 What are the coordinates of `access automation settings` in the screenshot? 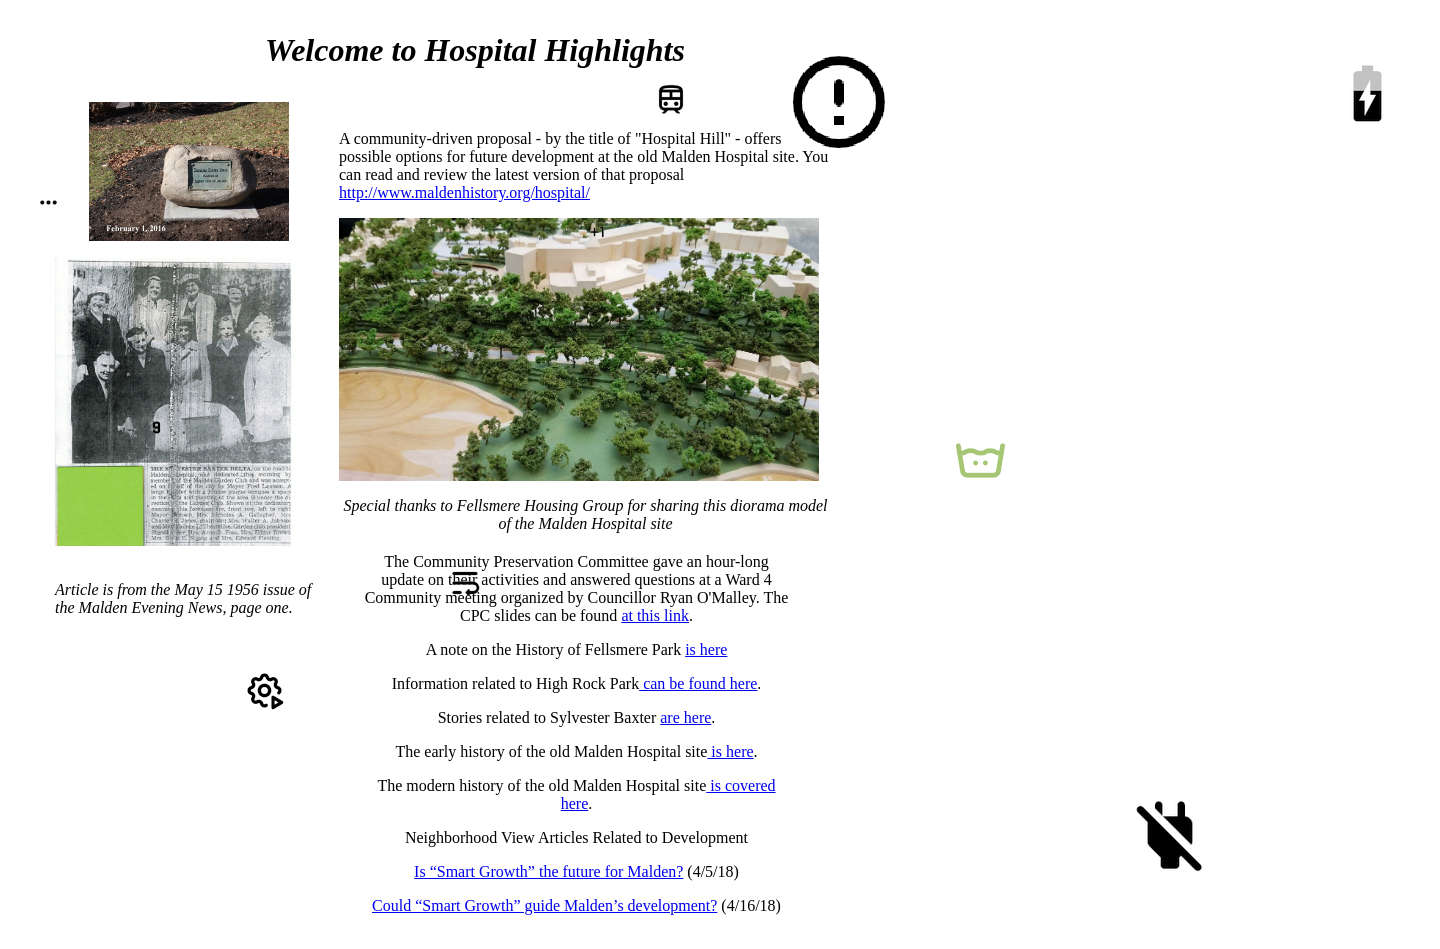 It's located at (264, 690).